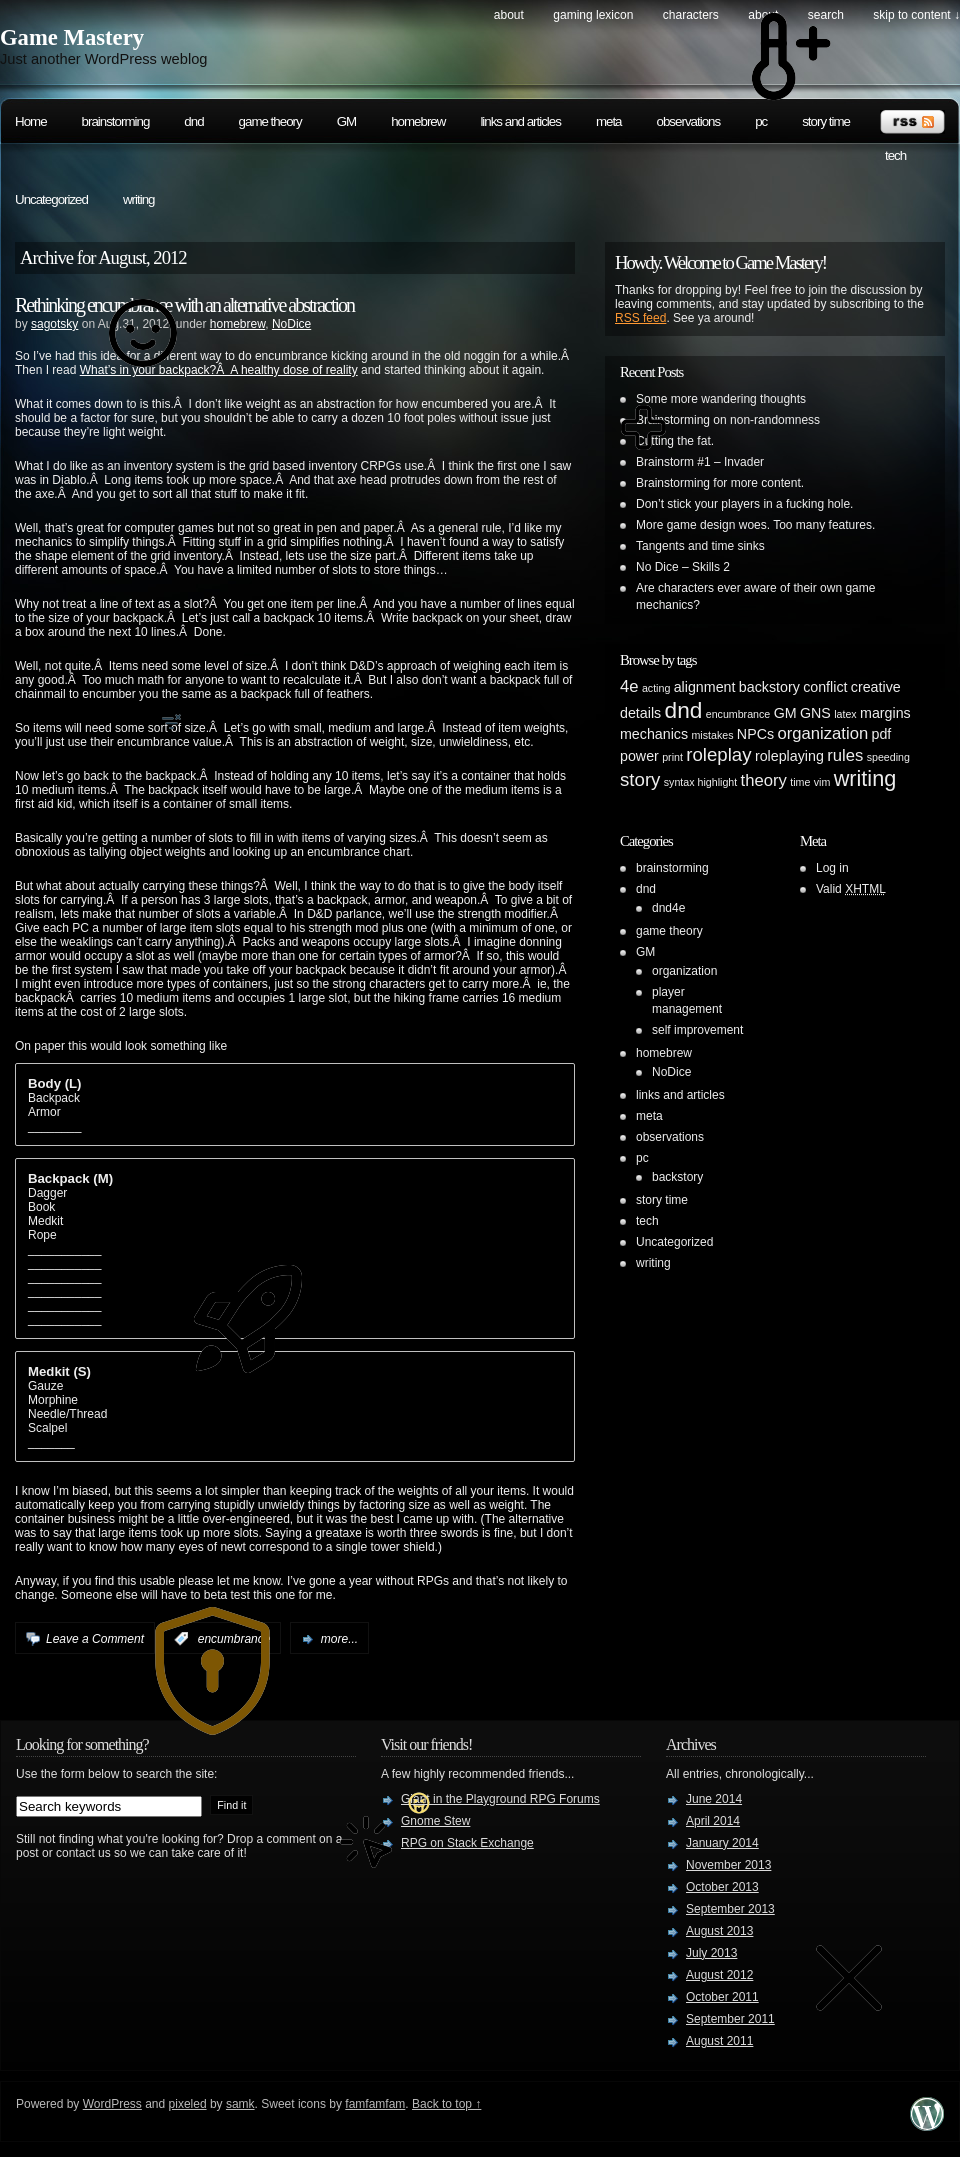 This screenshot has height=2157, width=960. I want to click on close the current window or dialog, so click(849, 1978).